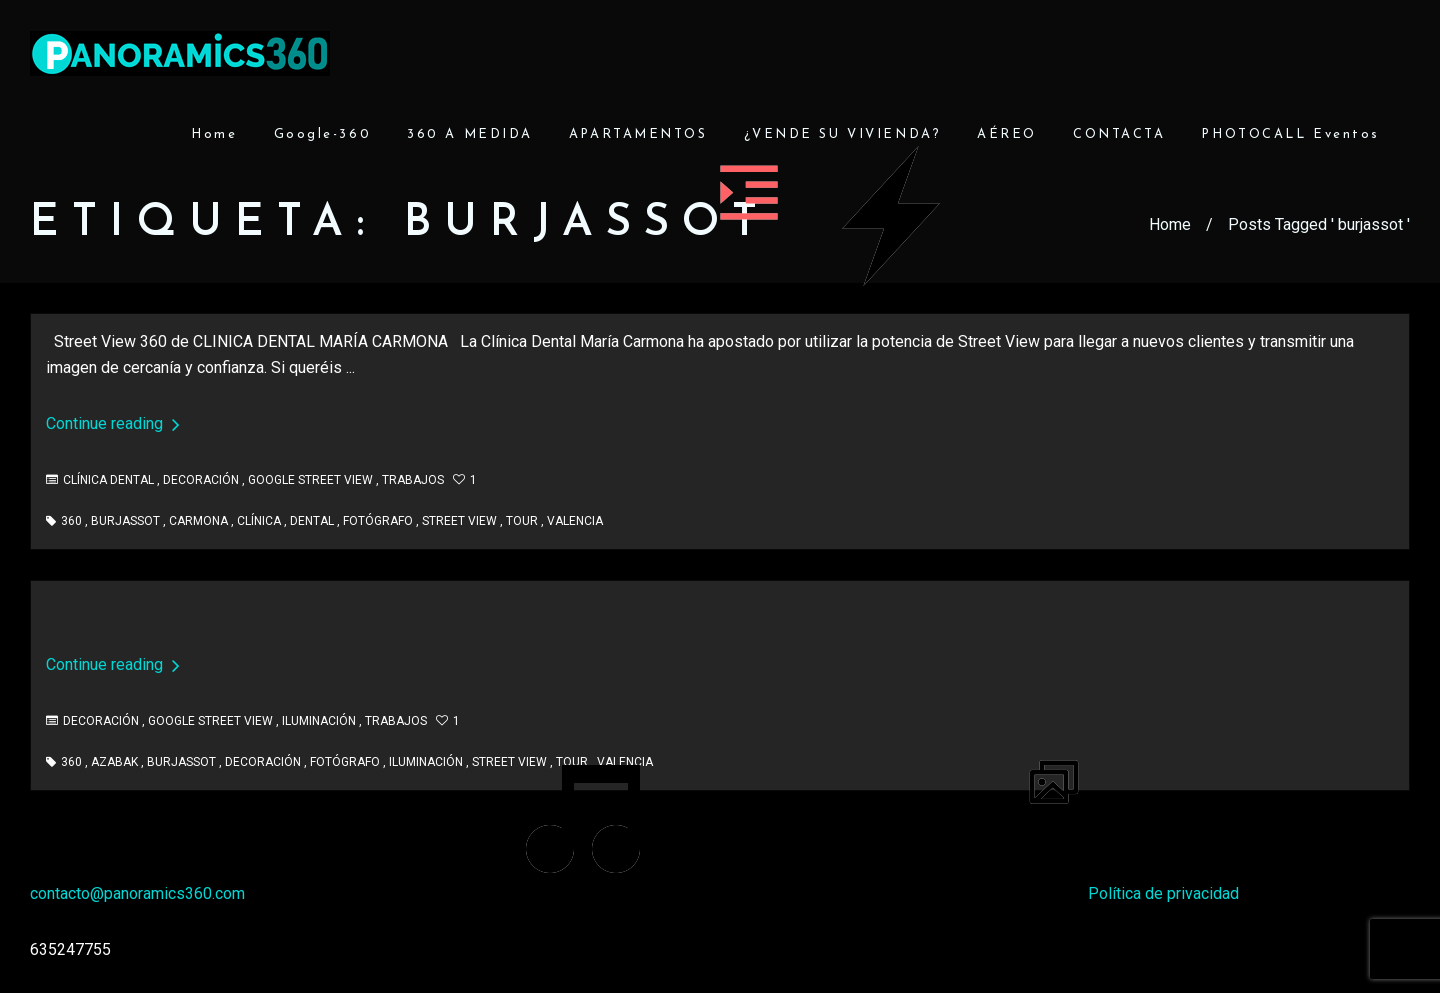 This screenshot has width=1440, height=993. Describe the element at coordinates (749, 191) in the screenshot. I see `increase text indentation` at that location.